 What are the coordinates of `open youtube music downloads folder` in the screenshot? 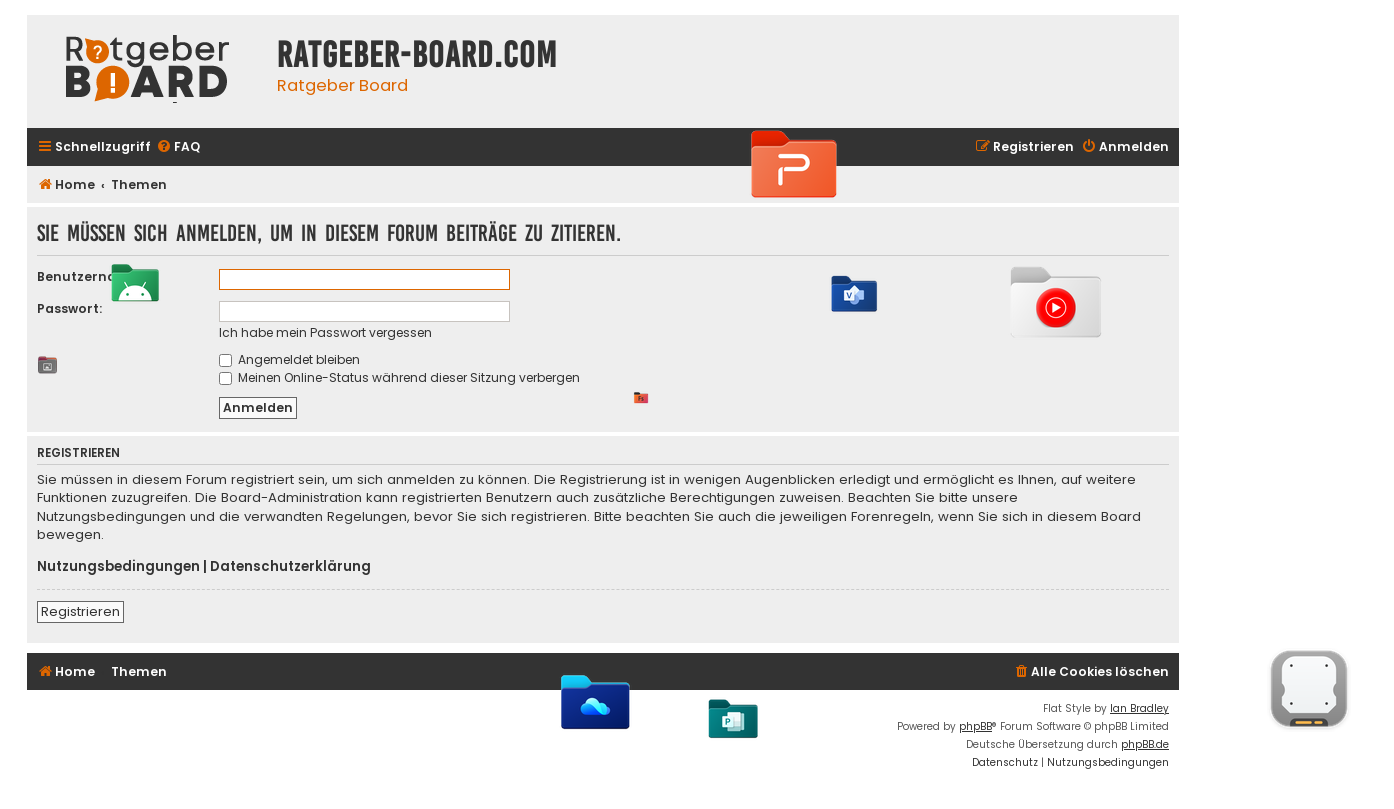 It's located at (1055, 304).